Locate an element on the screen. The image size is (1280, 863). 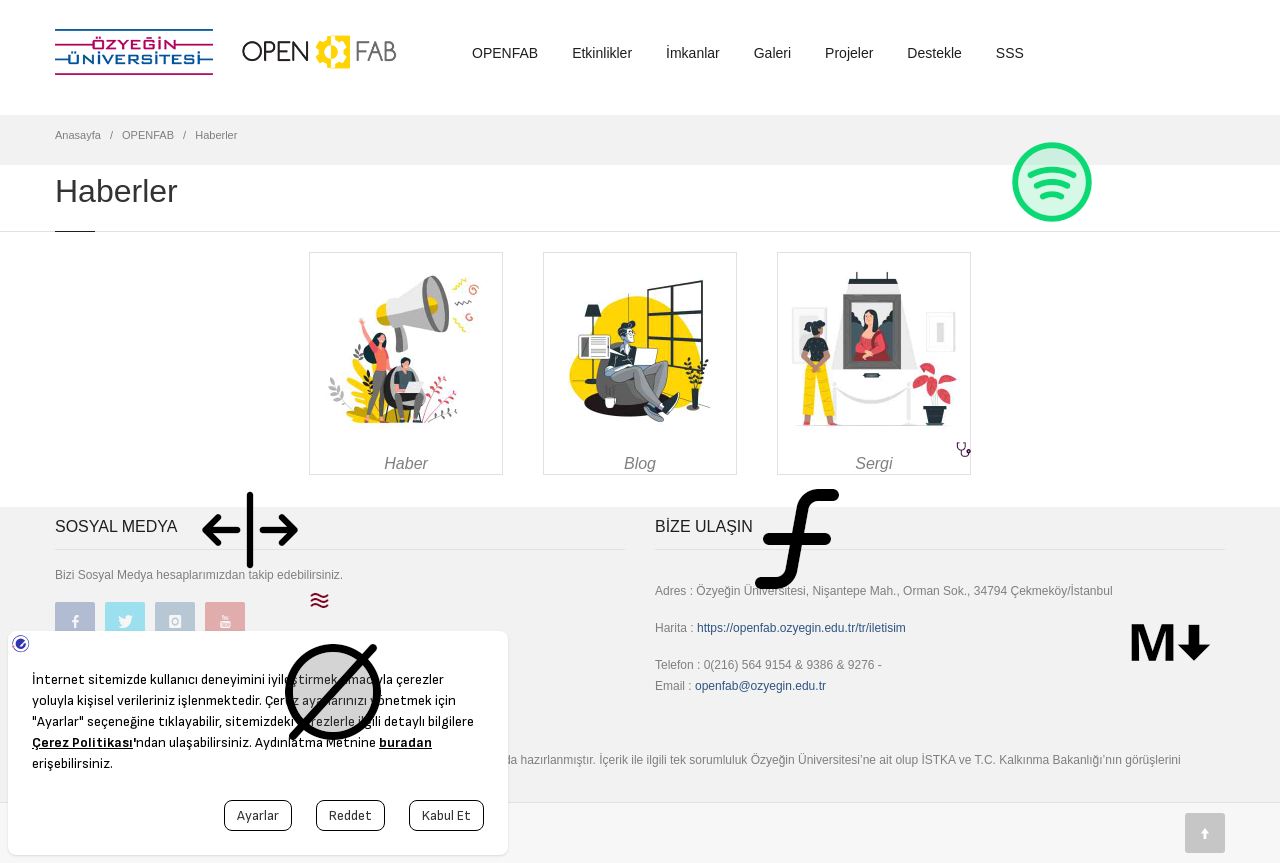
open Spotify app is located at coordinates (1052, 182).